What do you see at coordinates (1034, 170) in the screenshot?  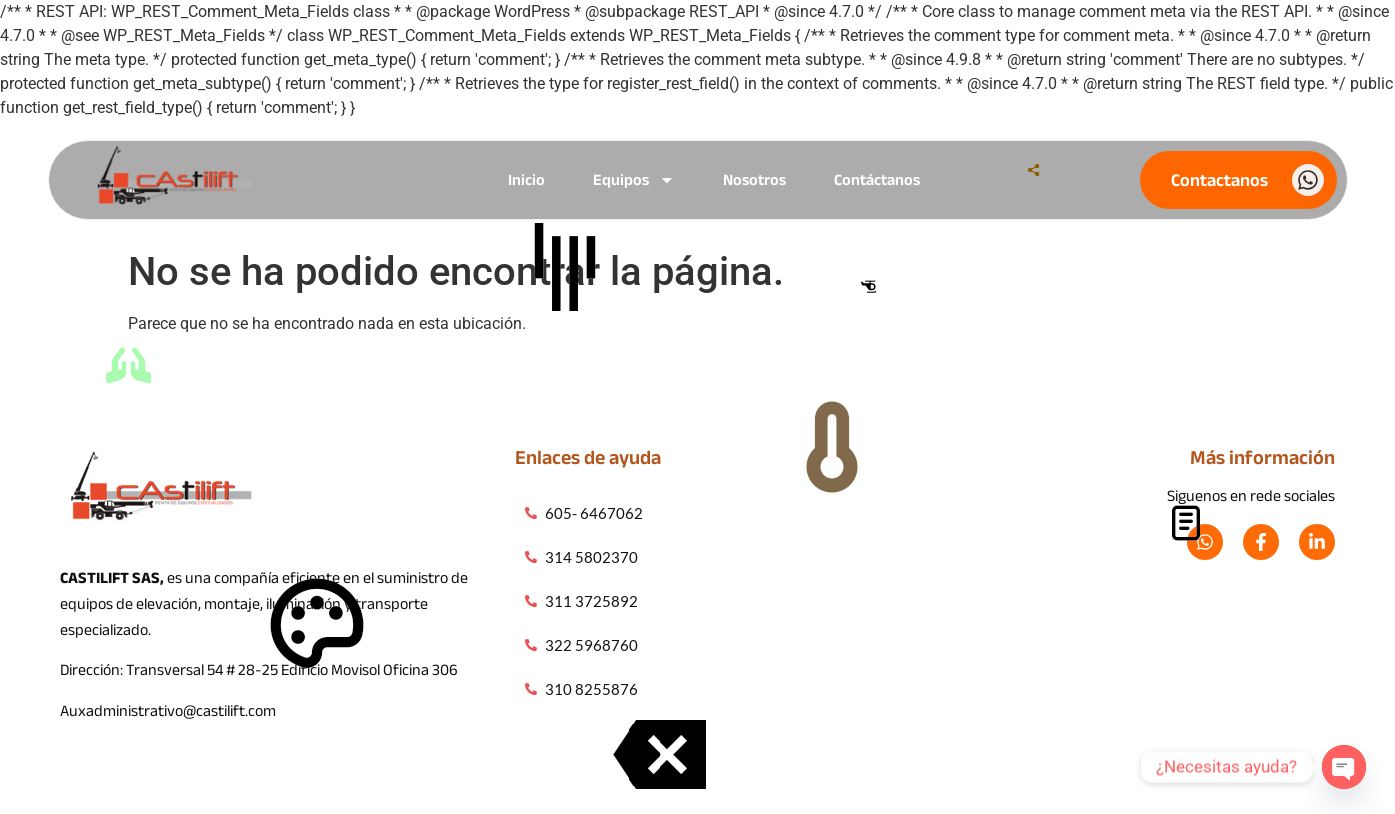 I see `share content with others` at bounding box center [1034, 170].